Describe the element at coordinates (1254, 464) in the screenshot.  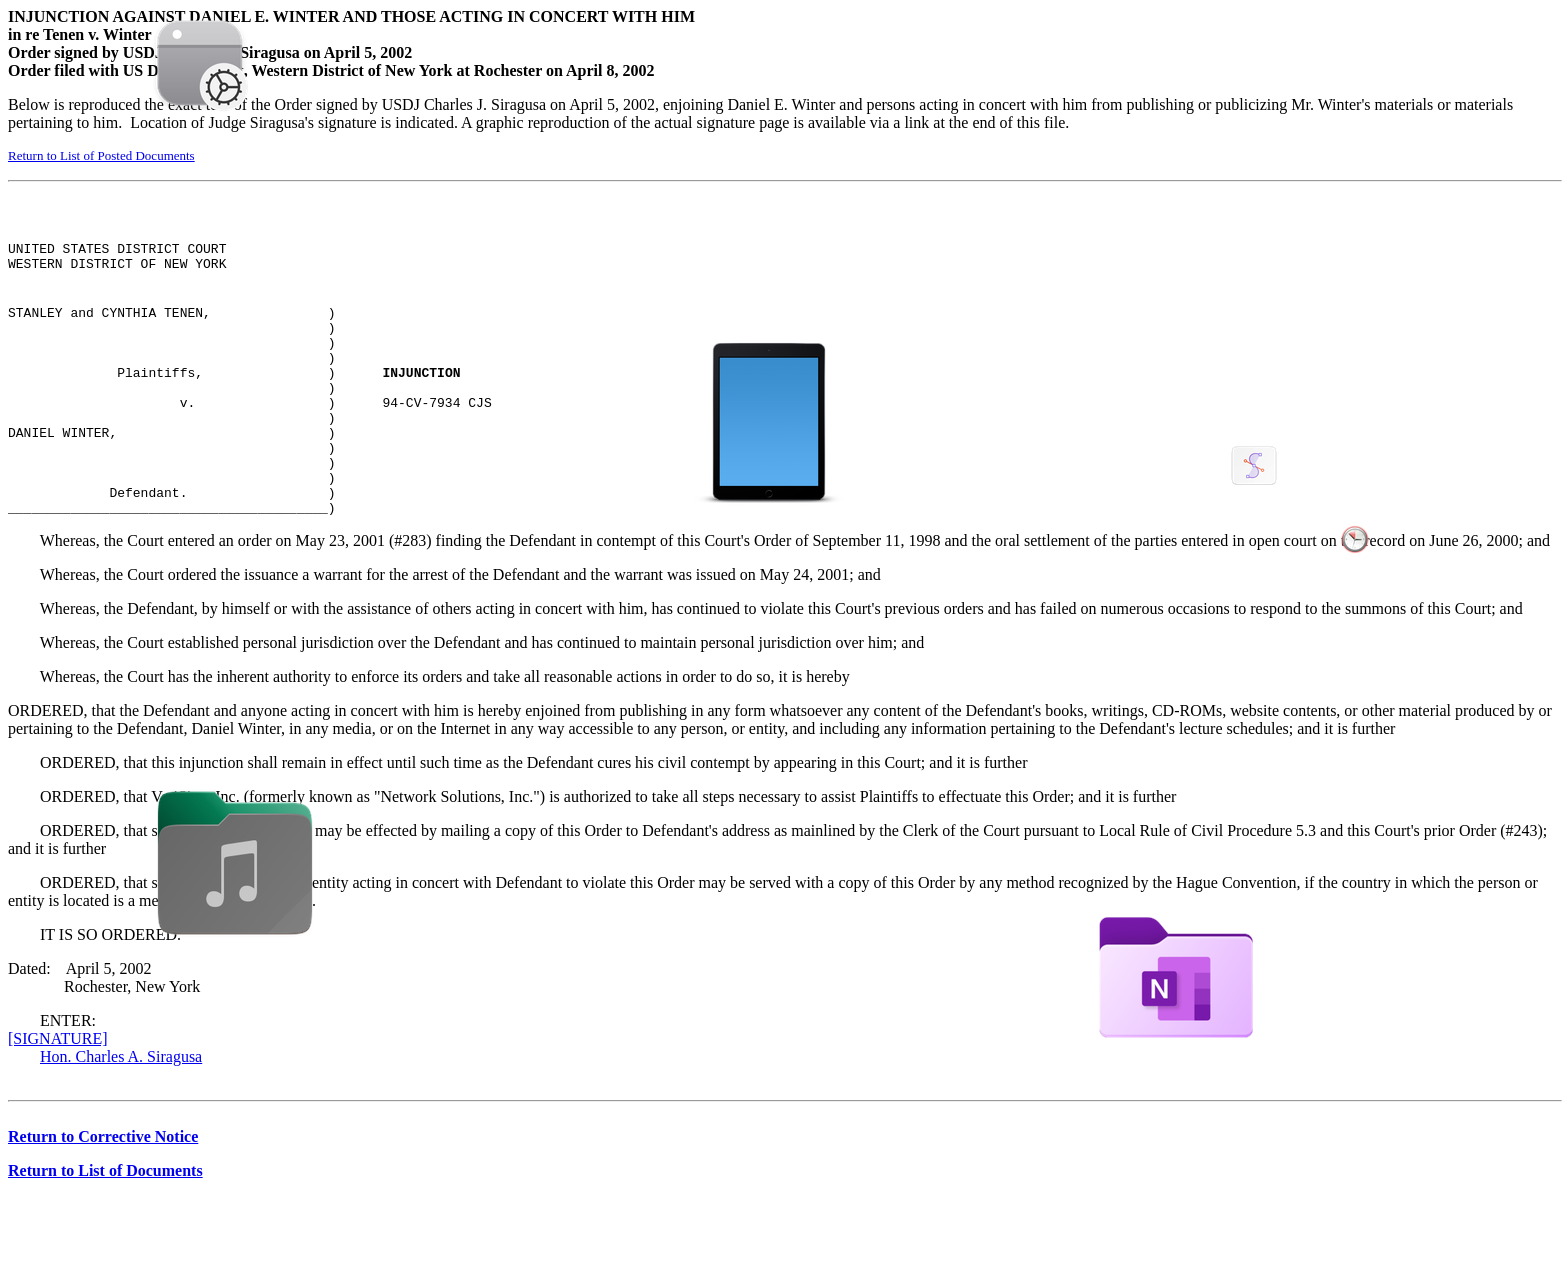
I see `compressed SVG image file` at that location.